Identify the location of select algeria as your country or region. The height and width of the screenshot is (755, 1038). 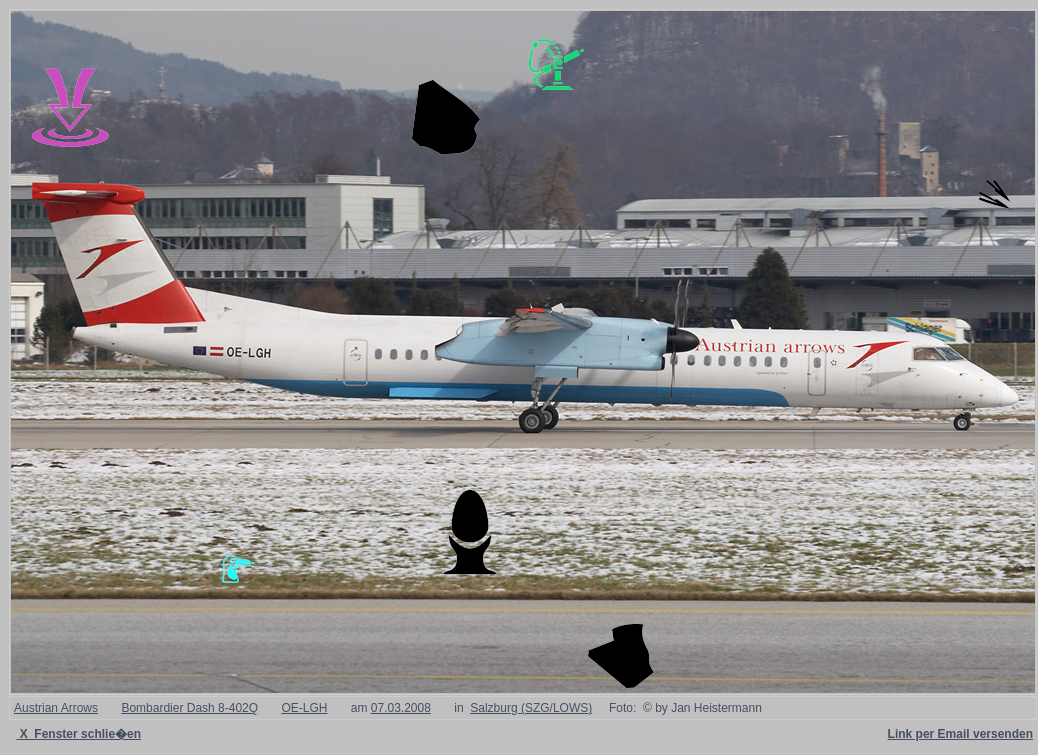
(621, 656).